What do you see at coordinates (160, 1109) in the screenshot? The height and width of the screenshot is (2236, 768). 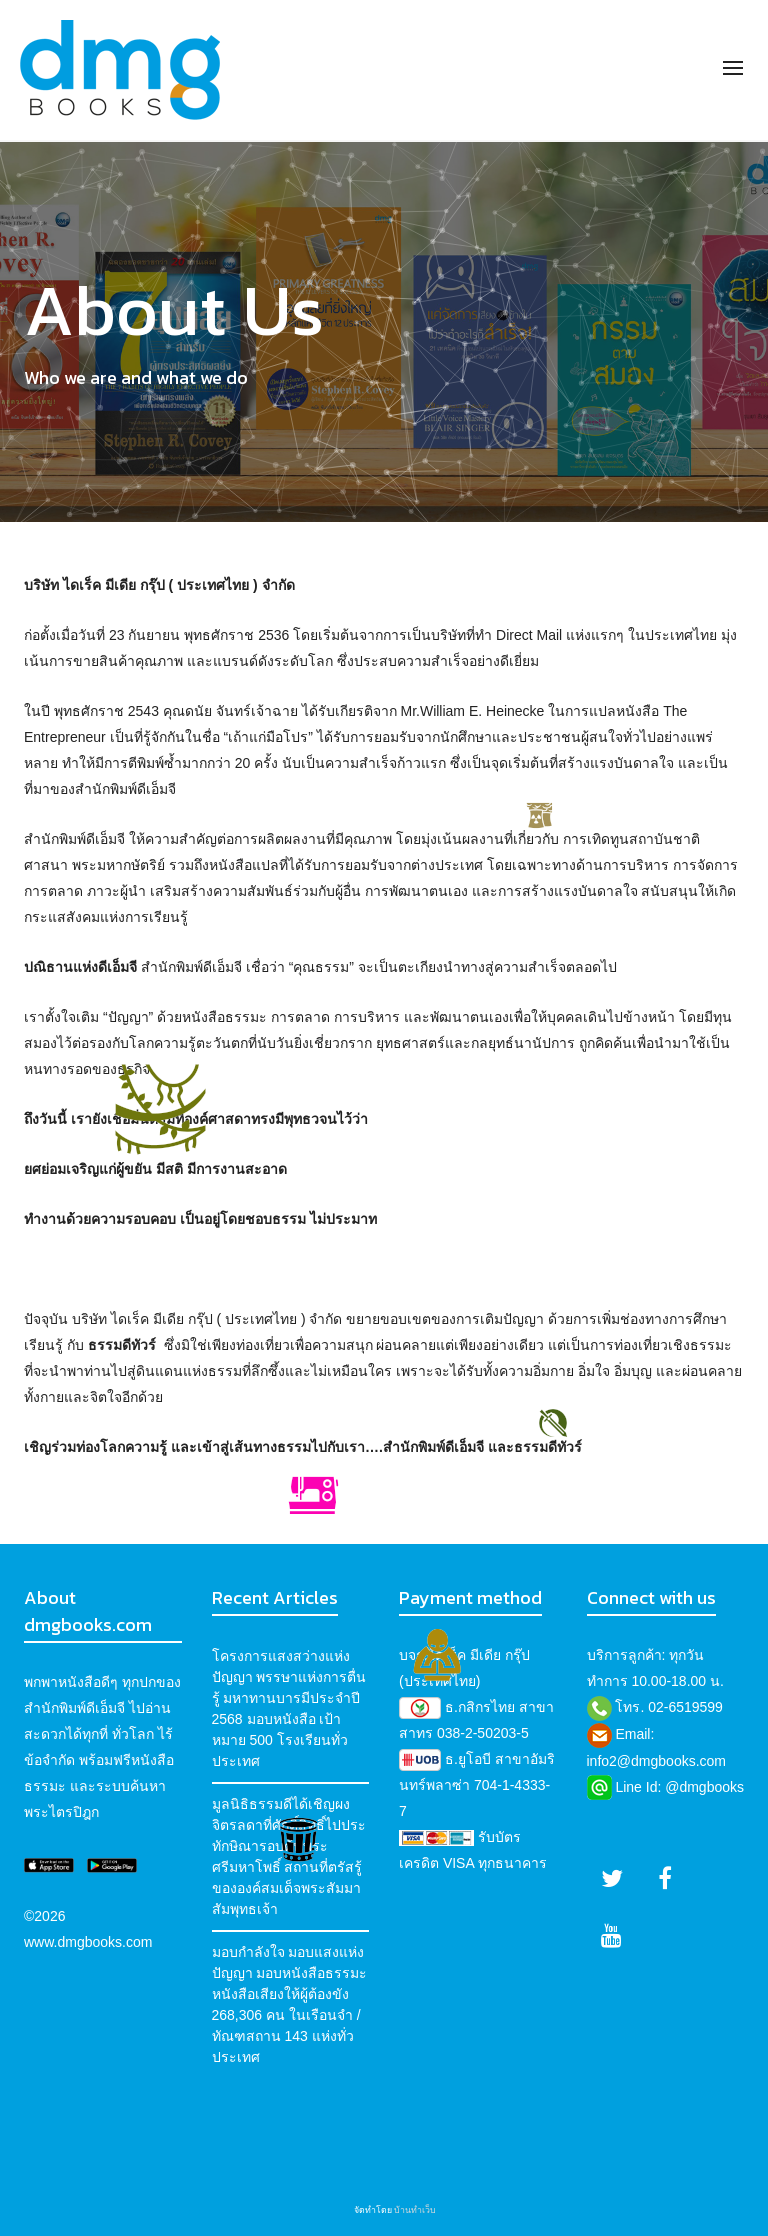 I see `nature or plant-themed game element` at bounding box center [160, 1109].